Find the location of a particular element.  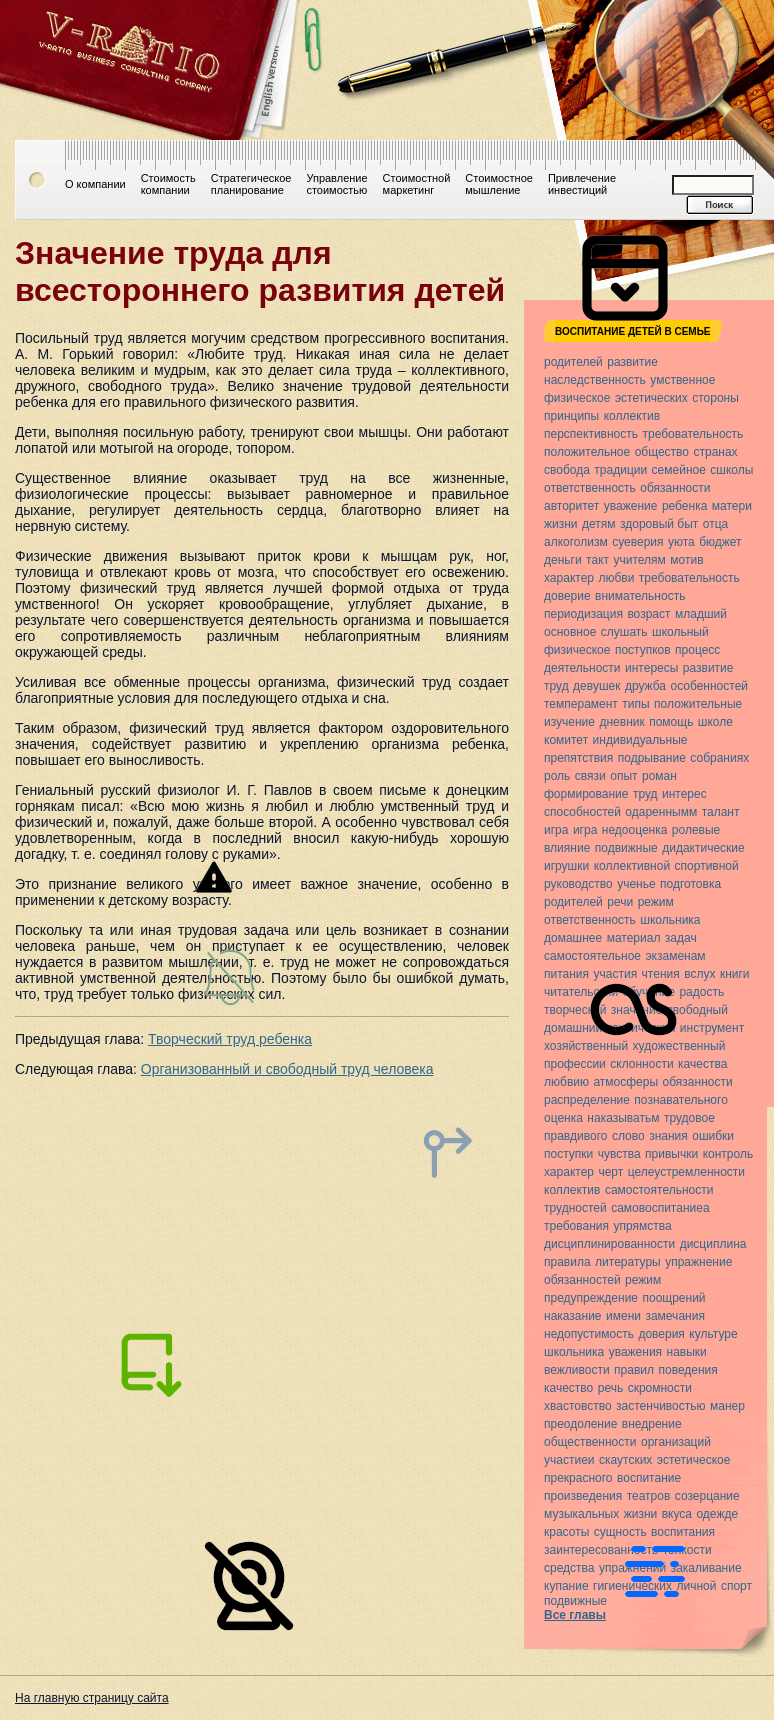

take the right exit at the roundabout is located at coordinates (445, 1154).